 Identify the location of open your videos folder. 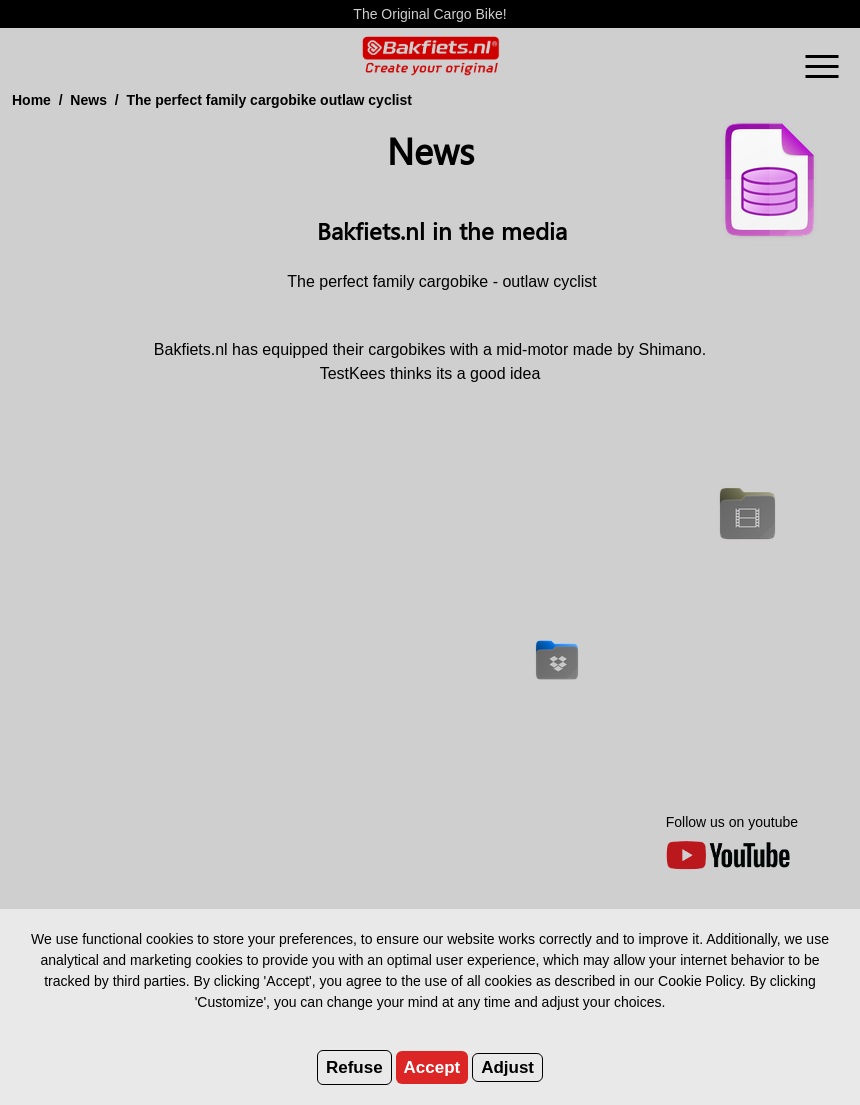
(747, 513).